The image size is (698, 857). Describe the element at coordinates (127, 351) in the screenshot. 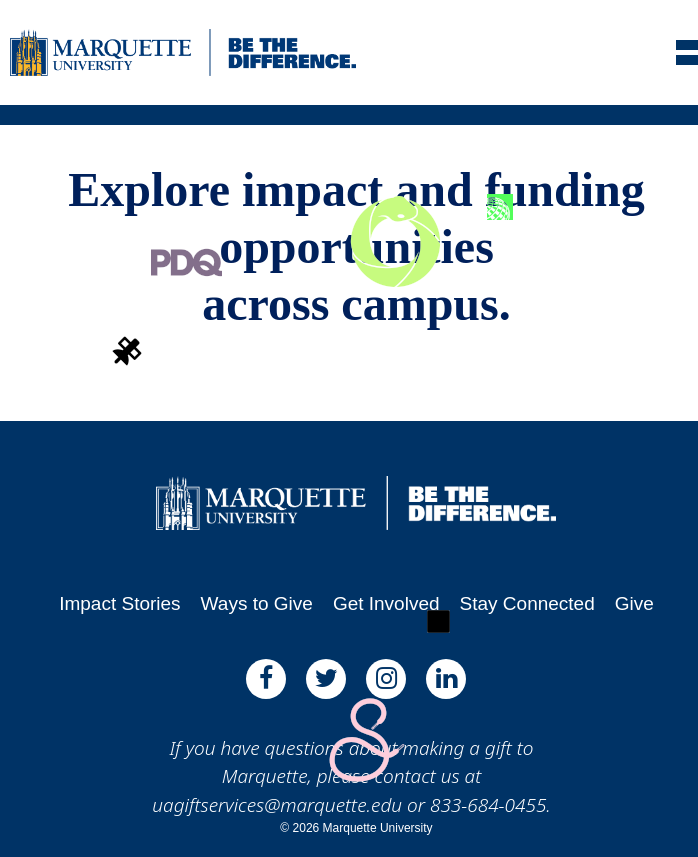

I see `access satellite connection settings` at that location.